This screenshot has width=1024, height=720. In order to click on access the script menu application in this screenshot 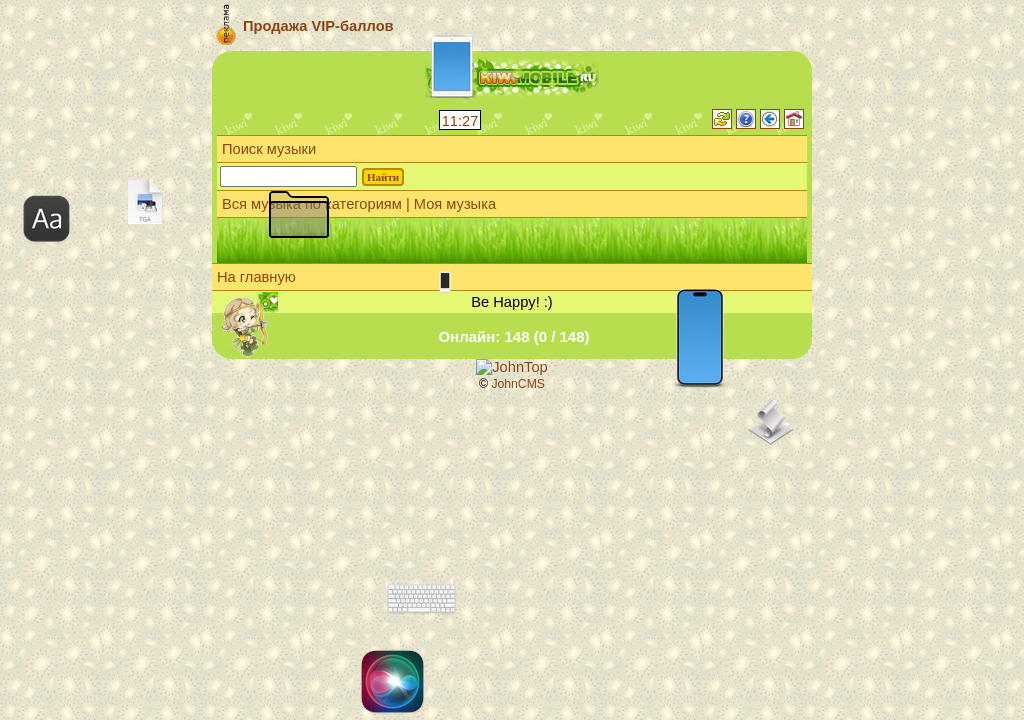, I will do `click(770, 421)`.